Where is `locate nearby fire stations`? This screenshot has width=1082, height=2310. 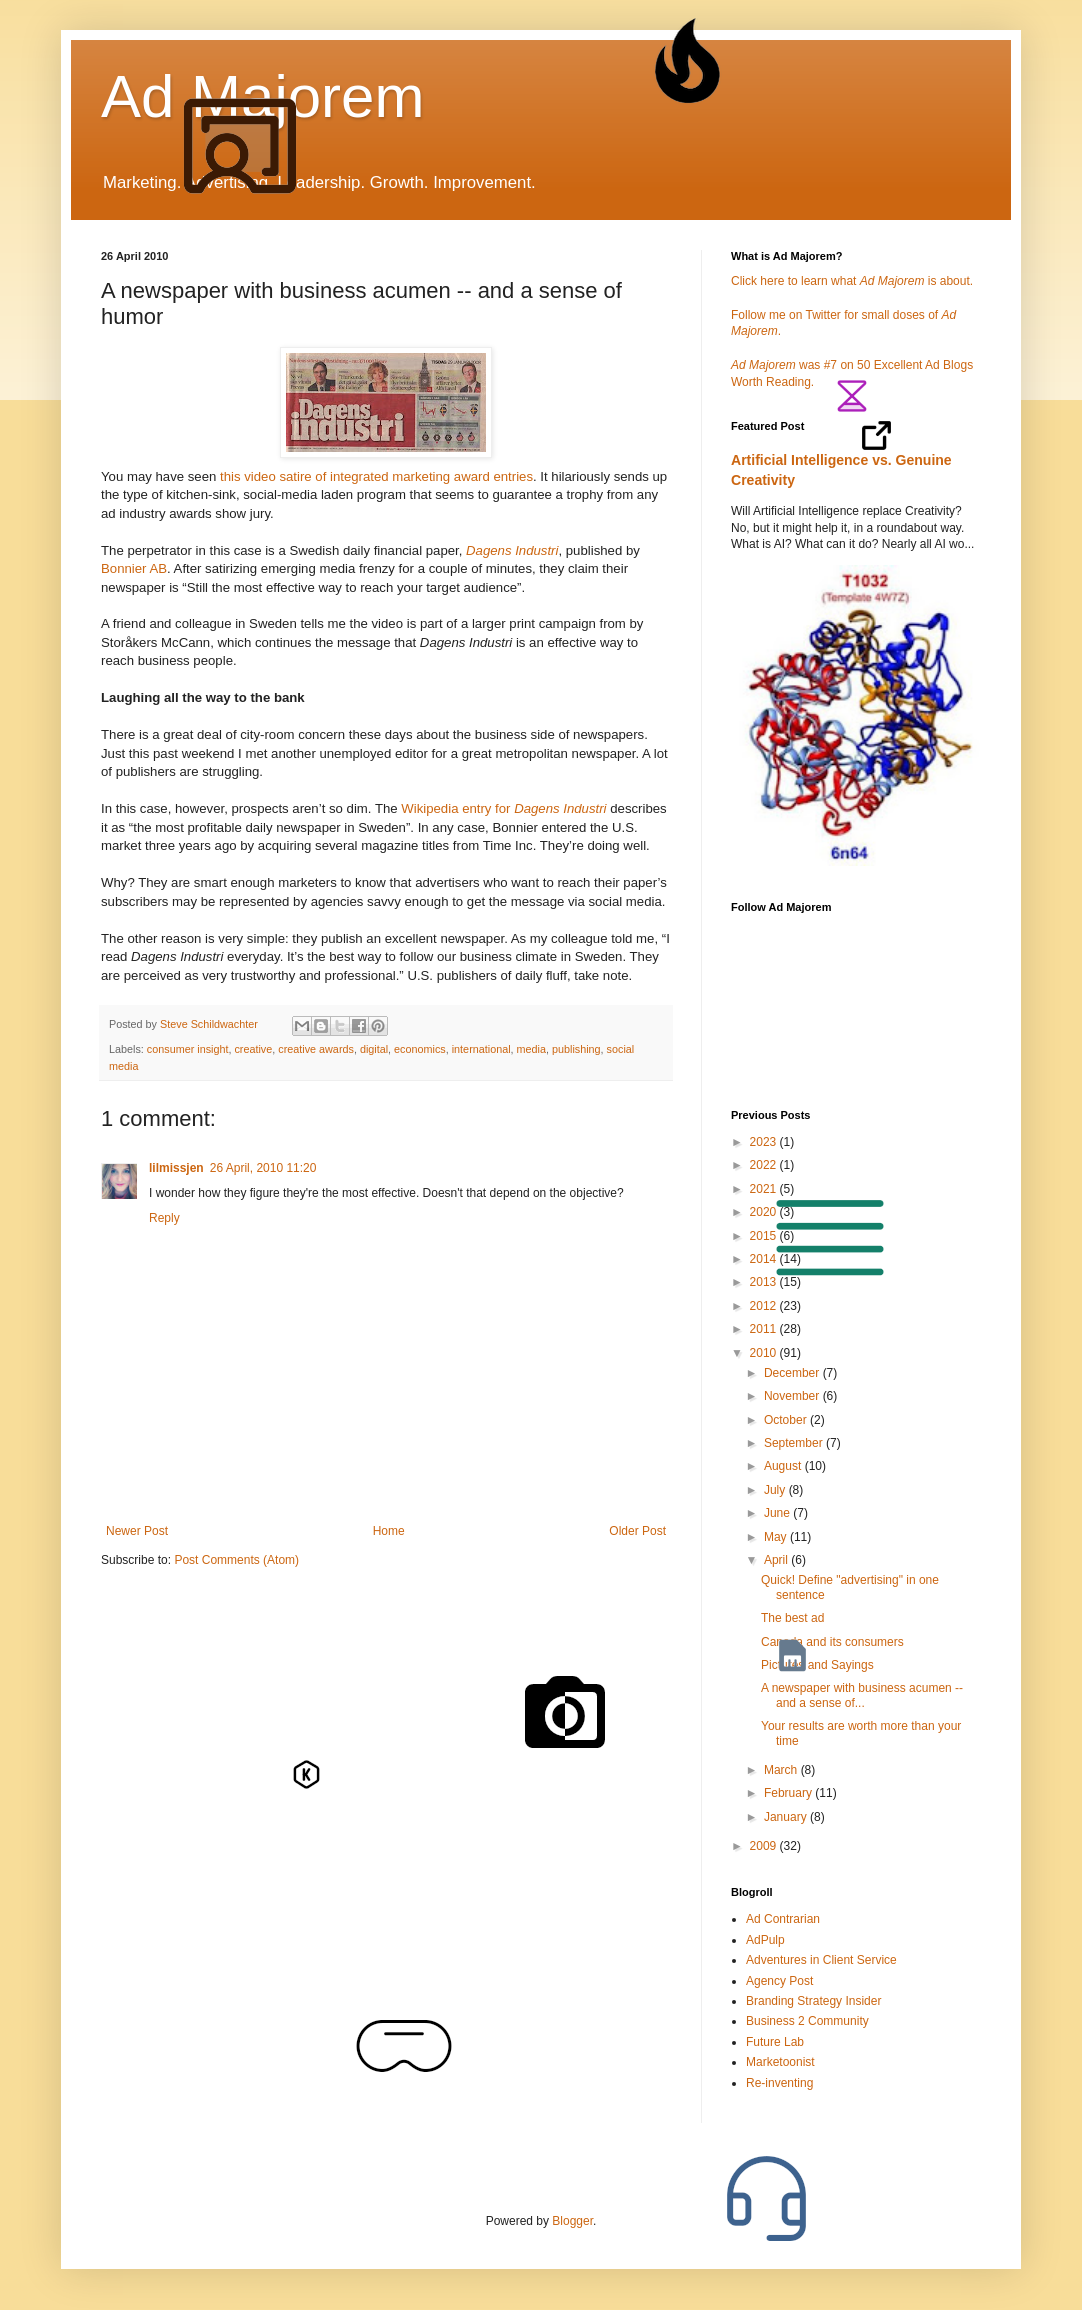 locate nearby fire stations is located at coordinates (687, 62).